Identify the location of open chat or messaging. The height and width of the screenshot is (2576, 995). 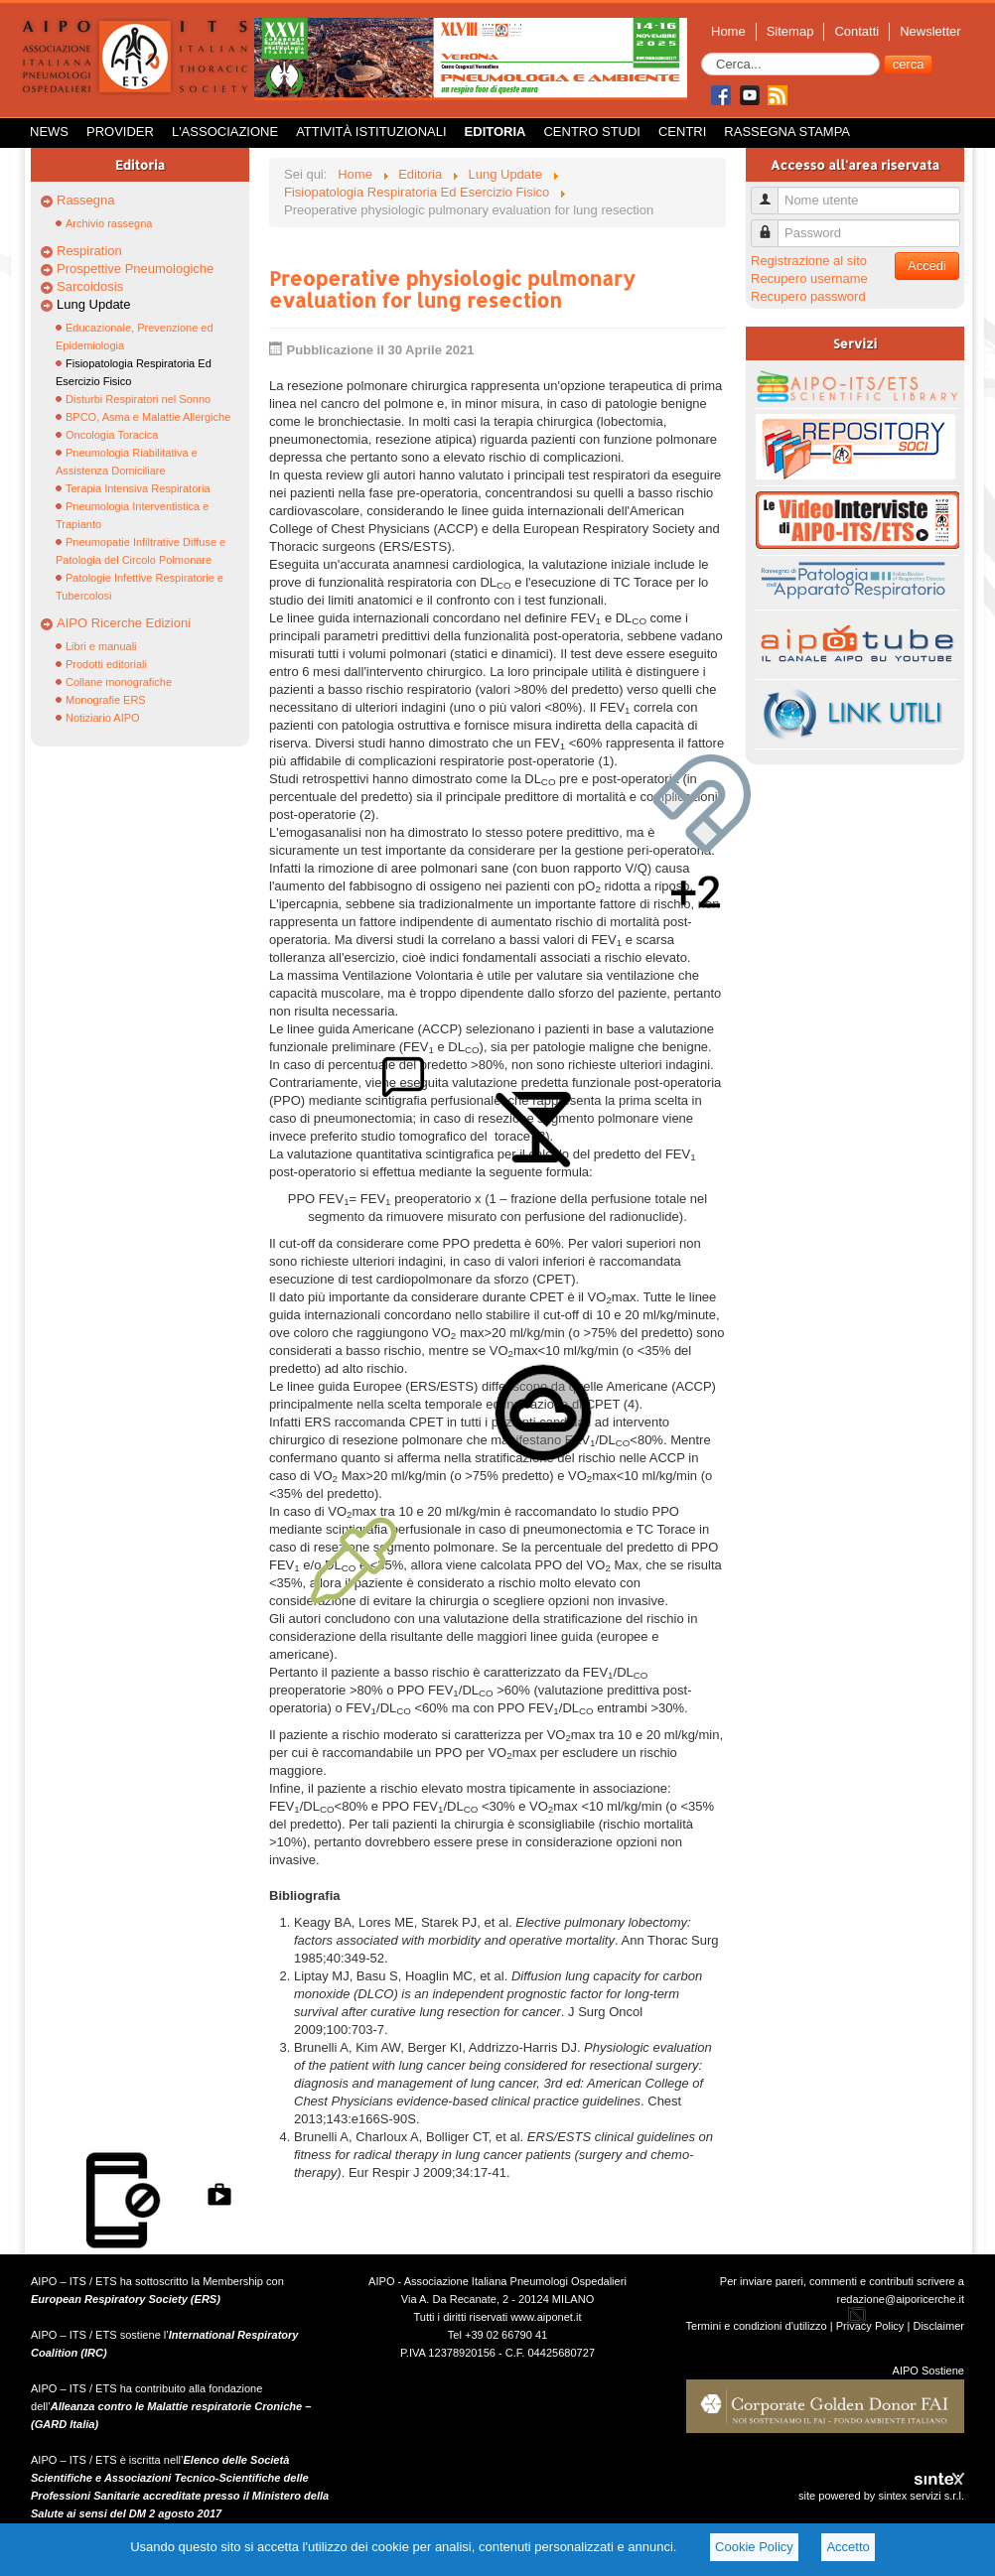
(403, 1076).